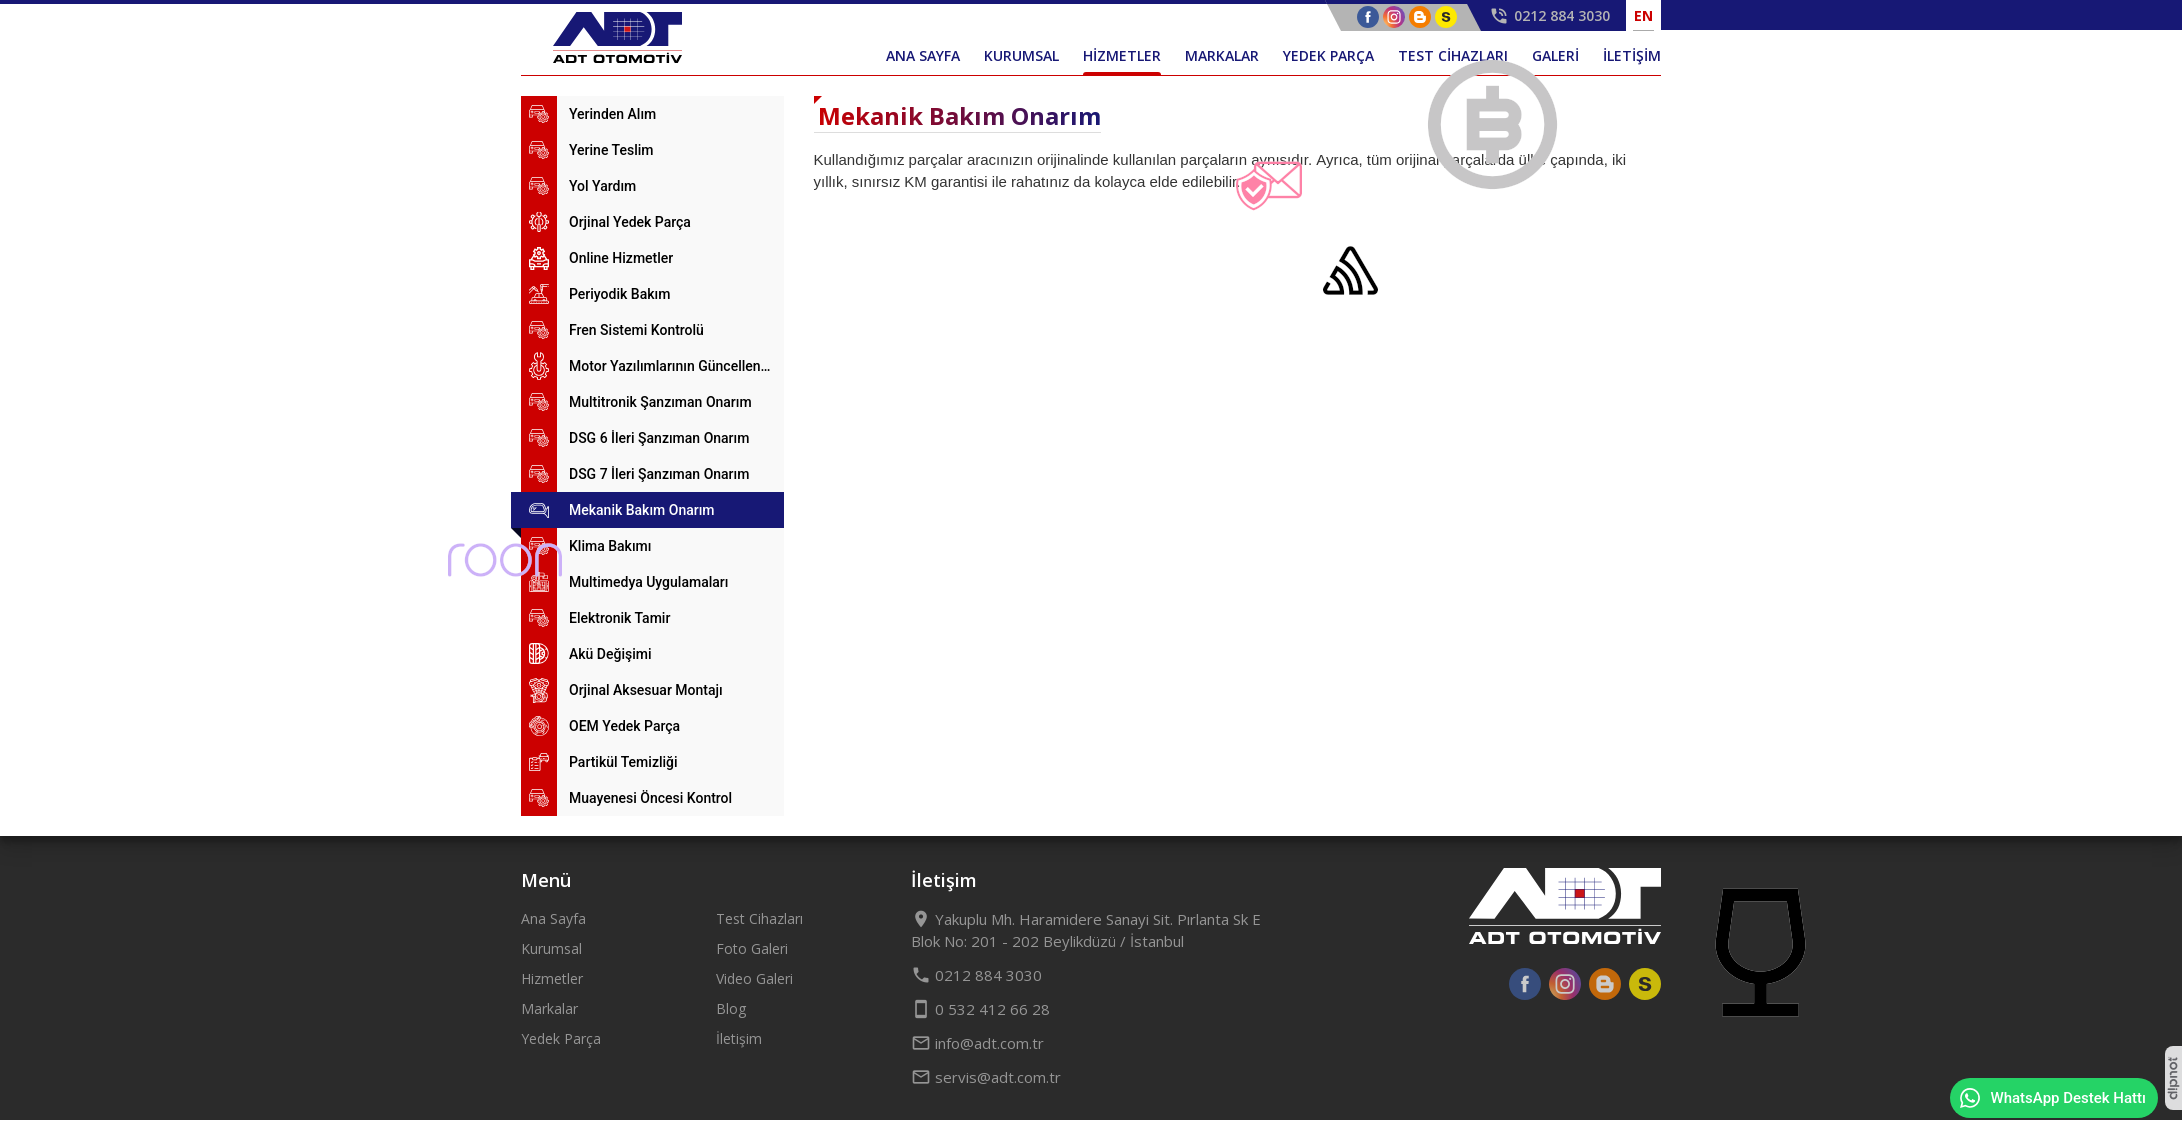 The image size is (2182, 1142). I want to click on access bitcoin wallet or cryptocurrency features, so click(1492, 124).